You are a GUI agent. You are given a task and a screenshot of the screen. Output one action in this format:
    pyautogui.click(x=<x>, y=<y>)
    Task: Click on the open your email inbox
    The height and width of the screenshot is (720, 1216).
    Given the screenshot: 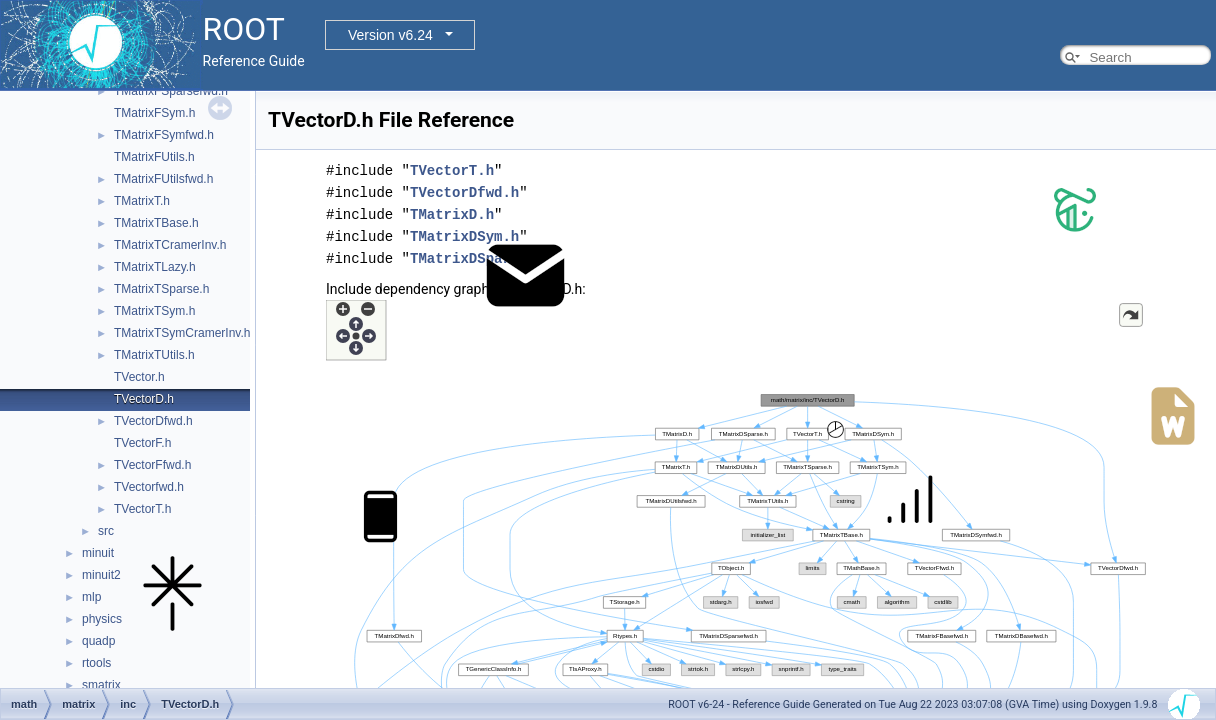 What is the action you would take?
    pyautogui.click(x=525, y=275)
    